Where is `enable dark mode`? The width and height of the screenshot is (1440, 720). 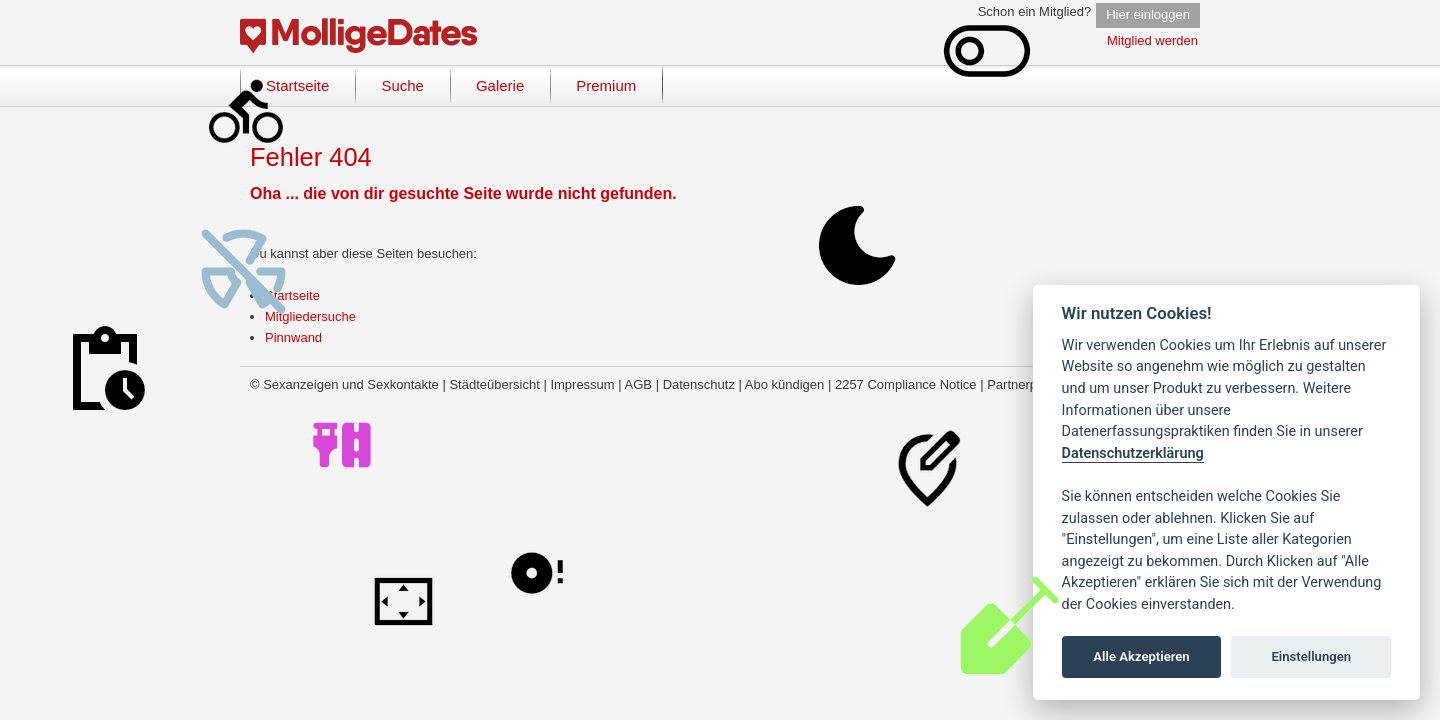 enable dark mode is located at coordinates (858, 245).